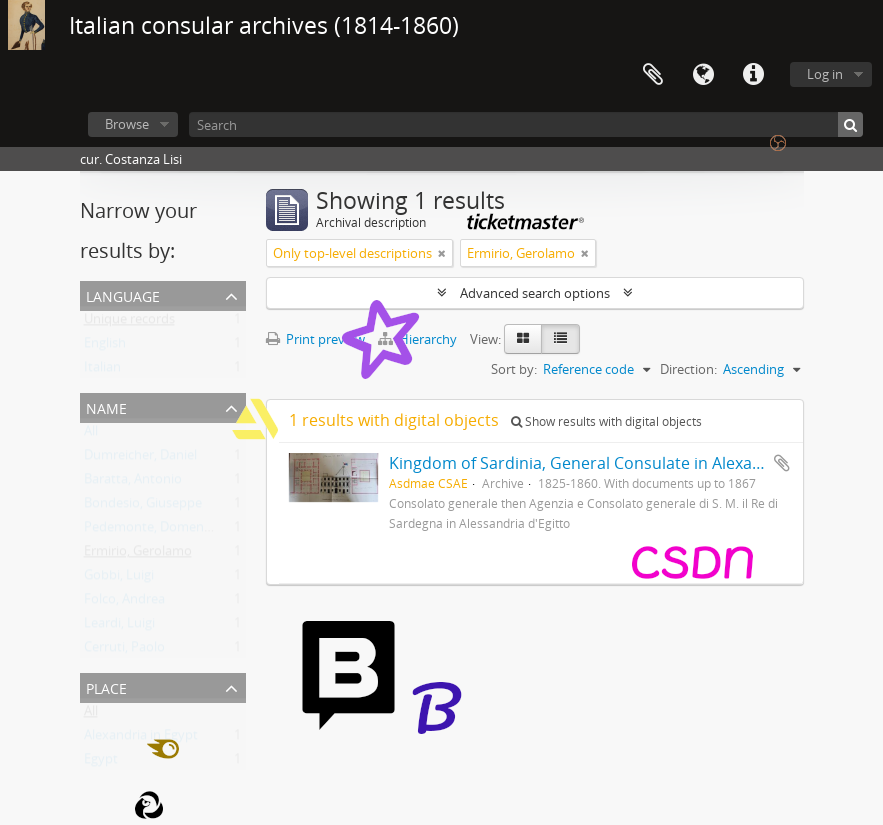 This screenshot has width=883, height=825. I want to click on open Semrush SEO and marketing platform, so click(163, 749).